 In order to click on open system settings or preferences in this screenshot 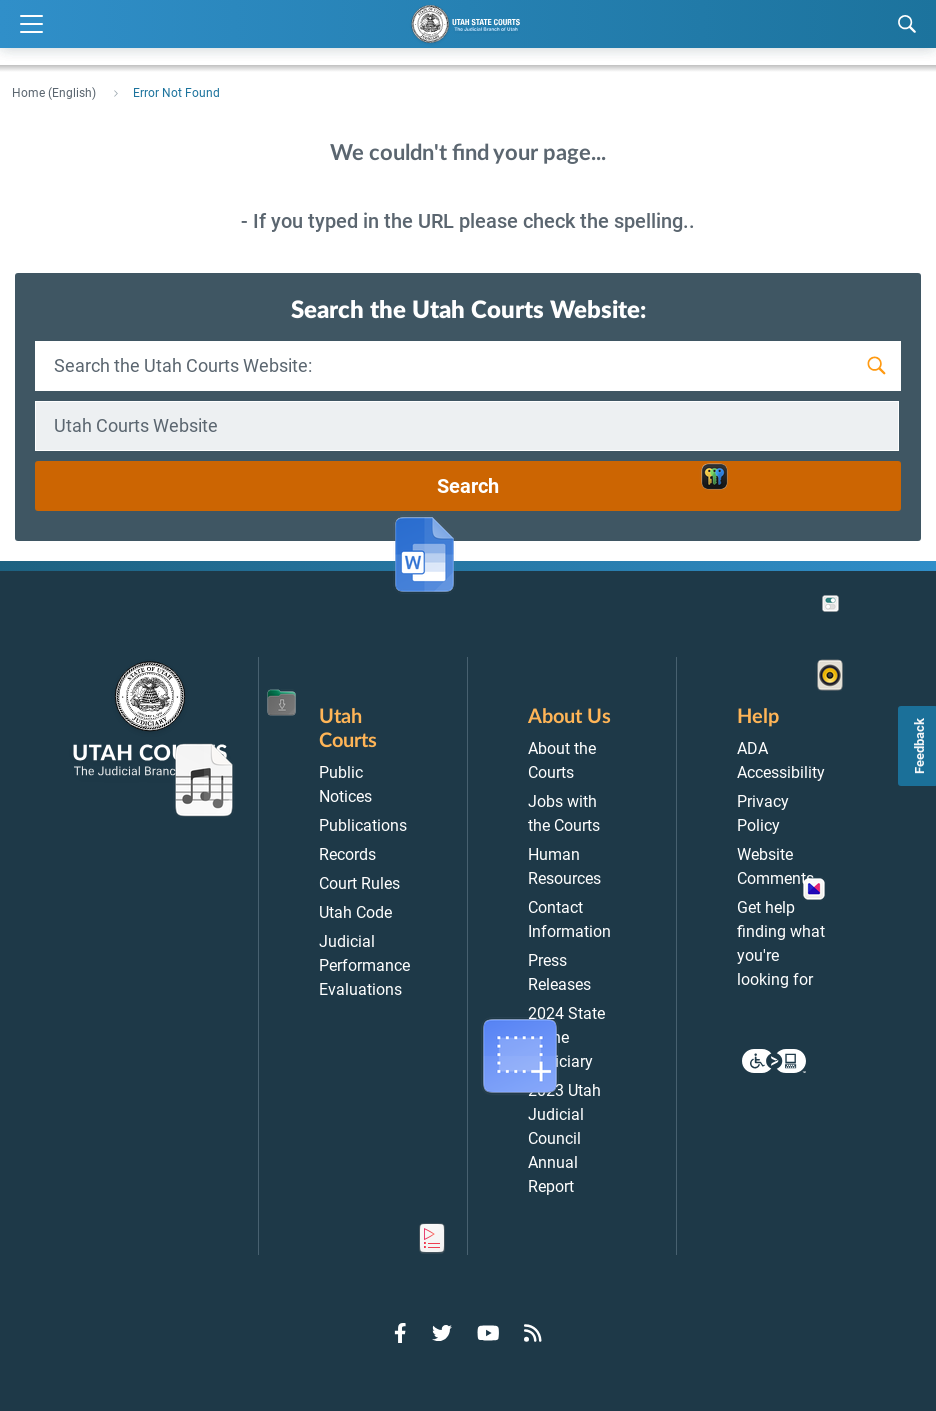, I will do `click(830, 603)`.